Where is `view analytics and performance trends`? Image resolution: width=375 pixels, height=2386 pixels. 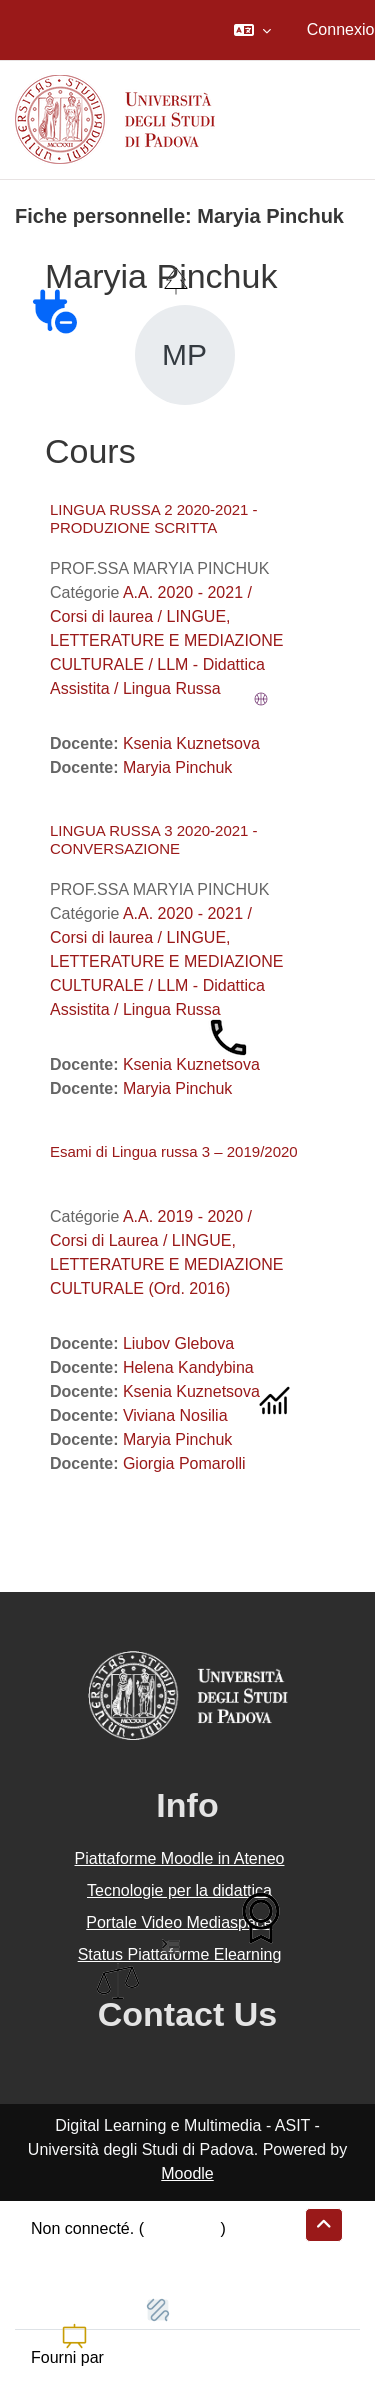
view analytics and performance trends is located at coordinates (274, 1400).